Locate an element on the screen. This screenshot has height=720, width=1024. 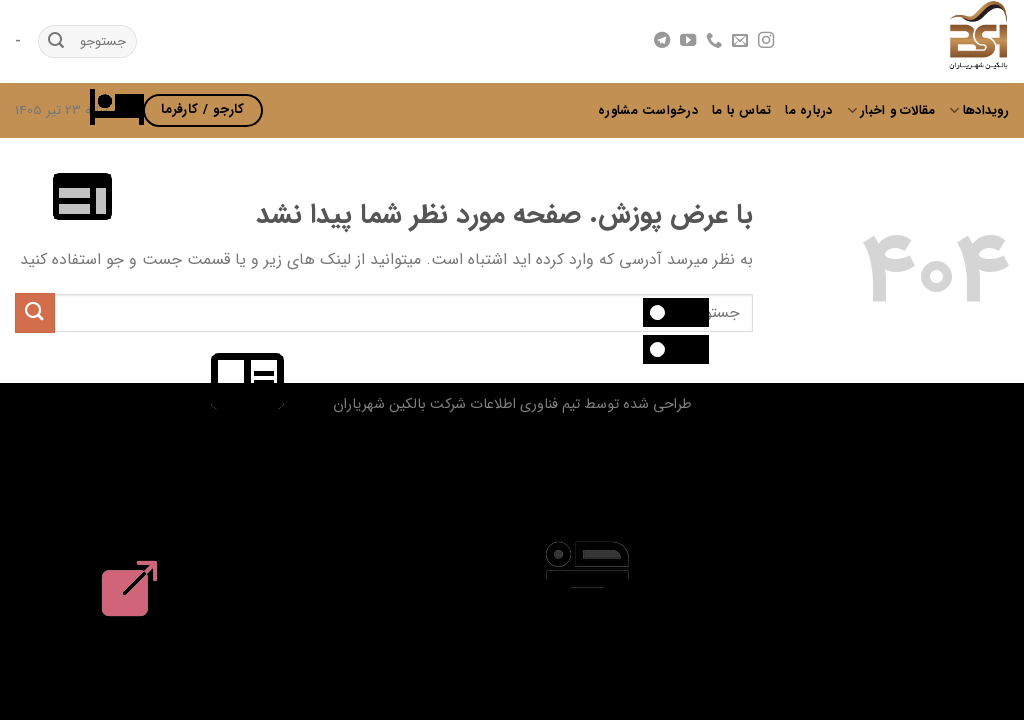
find nearby hotels or accommodations is located at coordinates (117, 106).